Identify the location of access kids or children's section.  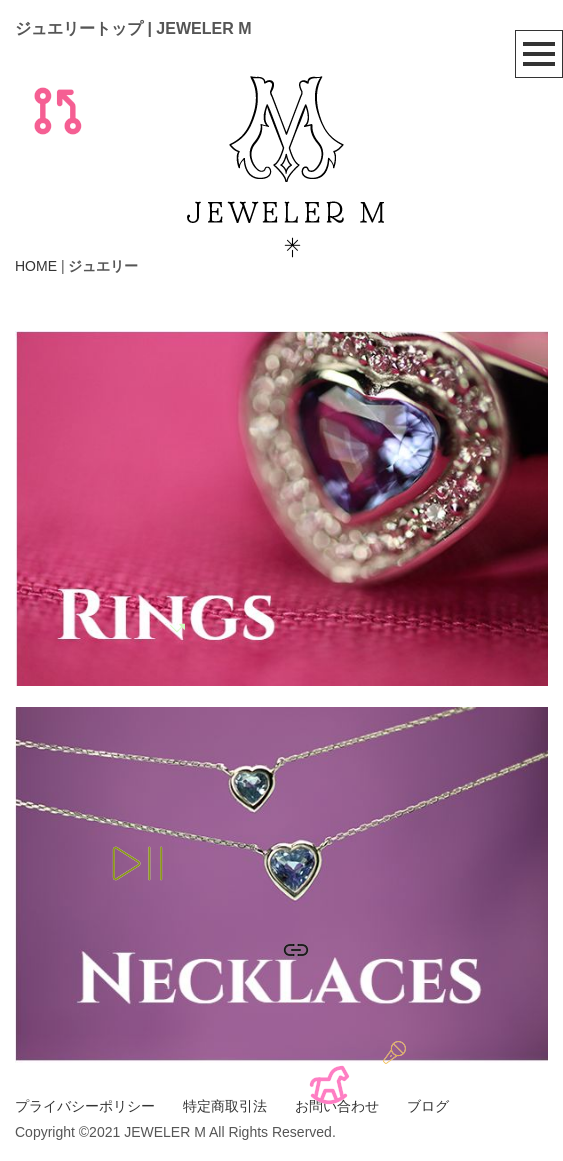
(329, 1085).